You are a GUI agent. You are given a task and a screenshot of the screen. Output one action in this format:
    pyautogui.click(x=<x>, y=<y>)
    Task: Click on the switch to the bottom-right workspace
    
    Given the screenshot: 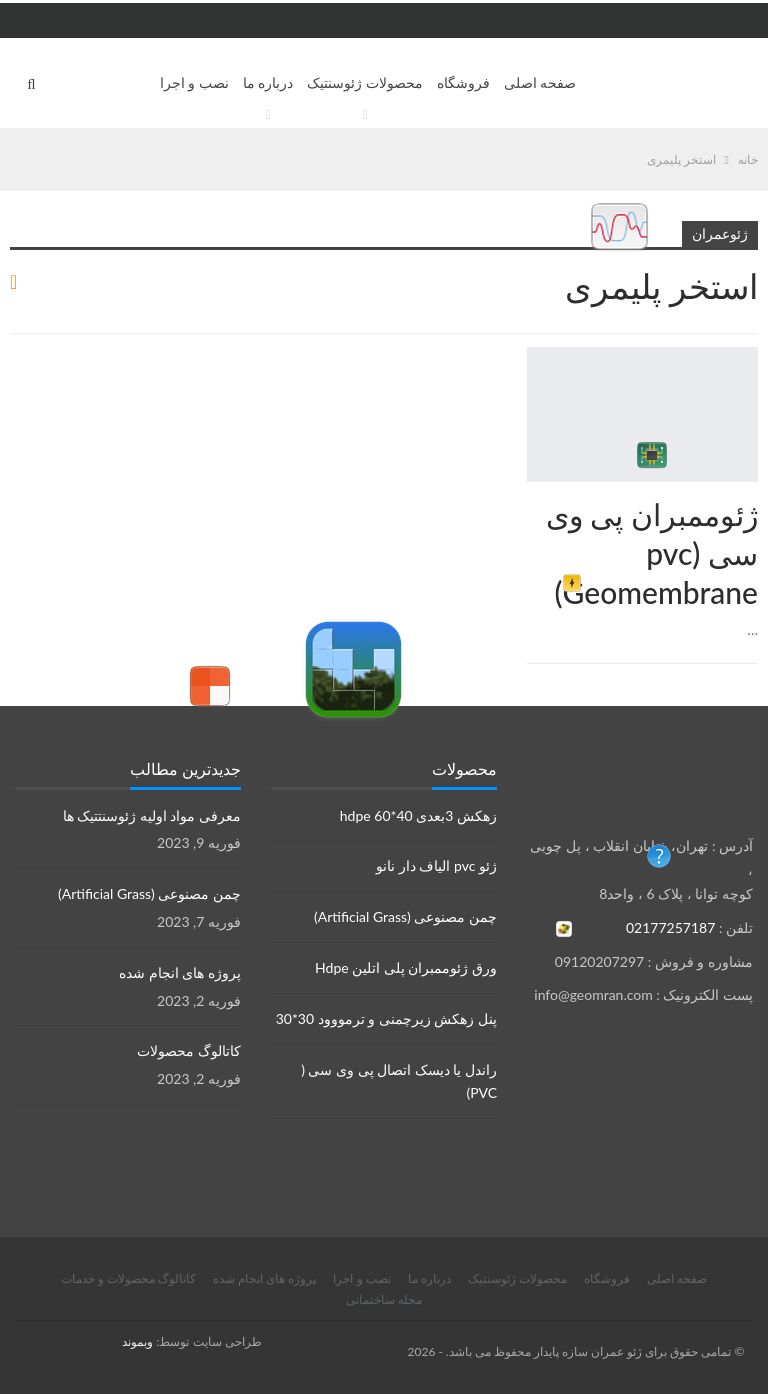 What is the action you would take?
    pyautogui.click(x=210, y=686)
    